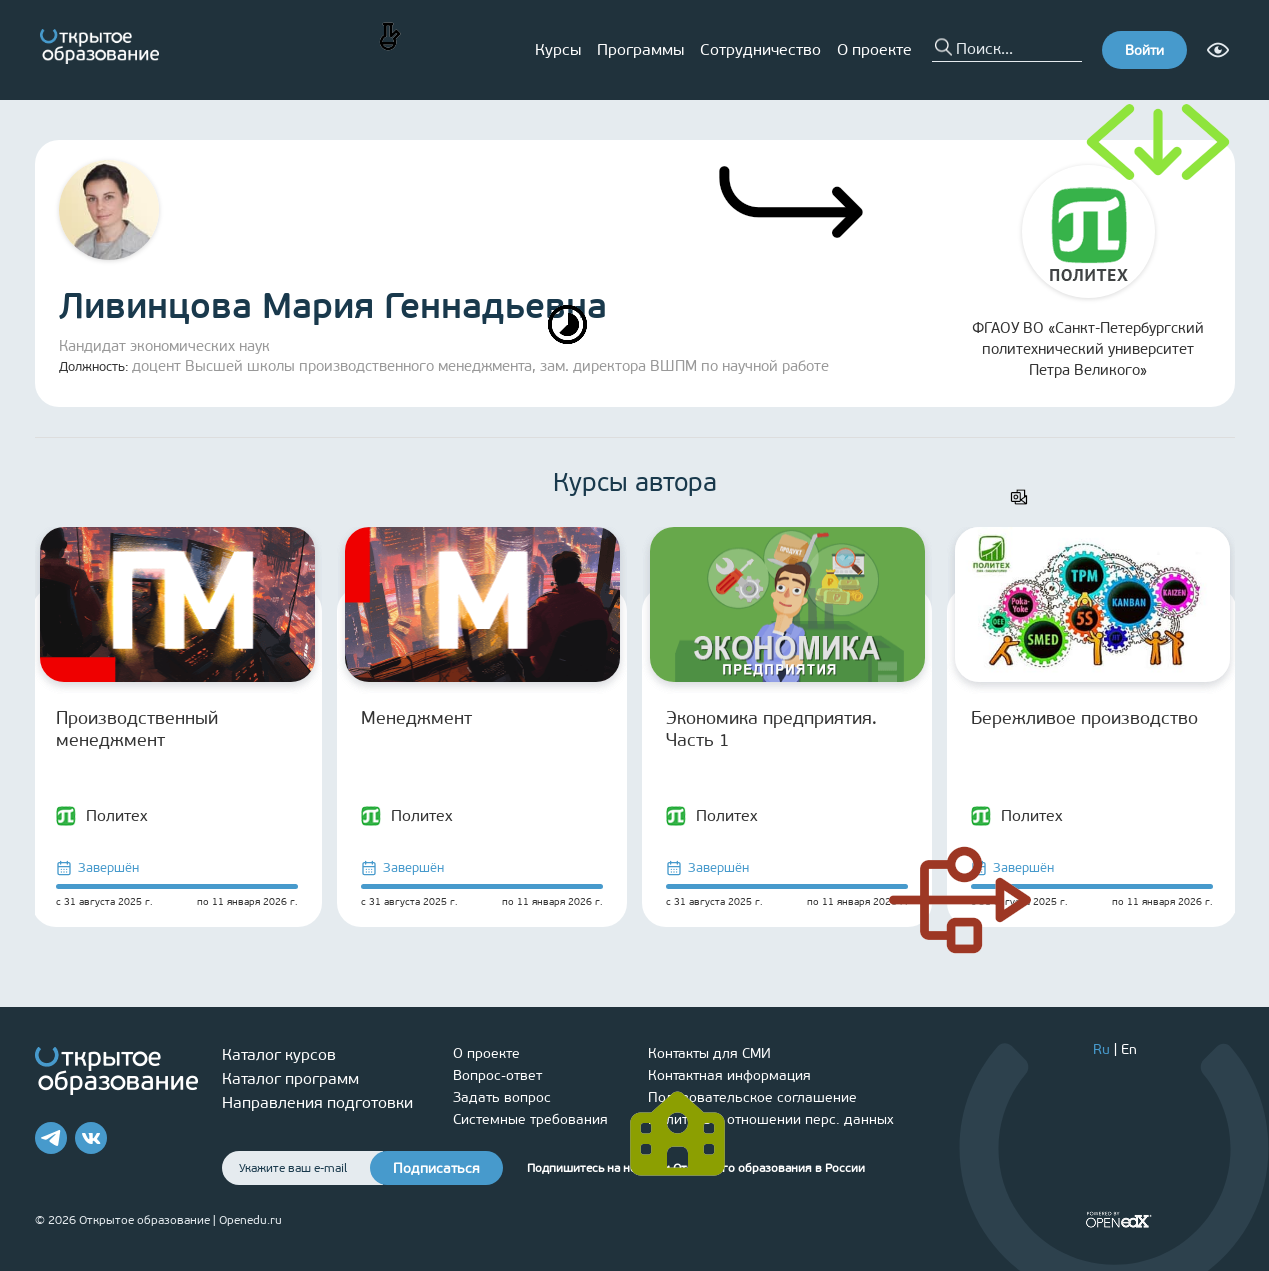 Image resolution: width=1269 pixels, height=1271 pixels. What do you see at coordinates (1158, 142) in the screenshot?
I see `download source code or script files` at bounding box center [1158, 142].